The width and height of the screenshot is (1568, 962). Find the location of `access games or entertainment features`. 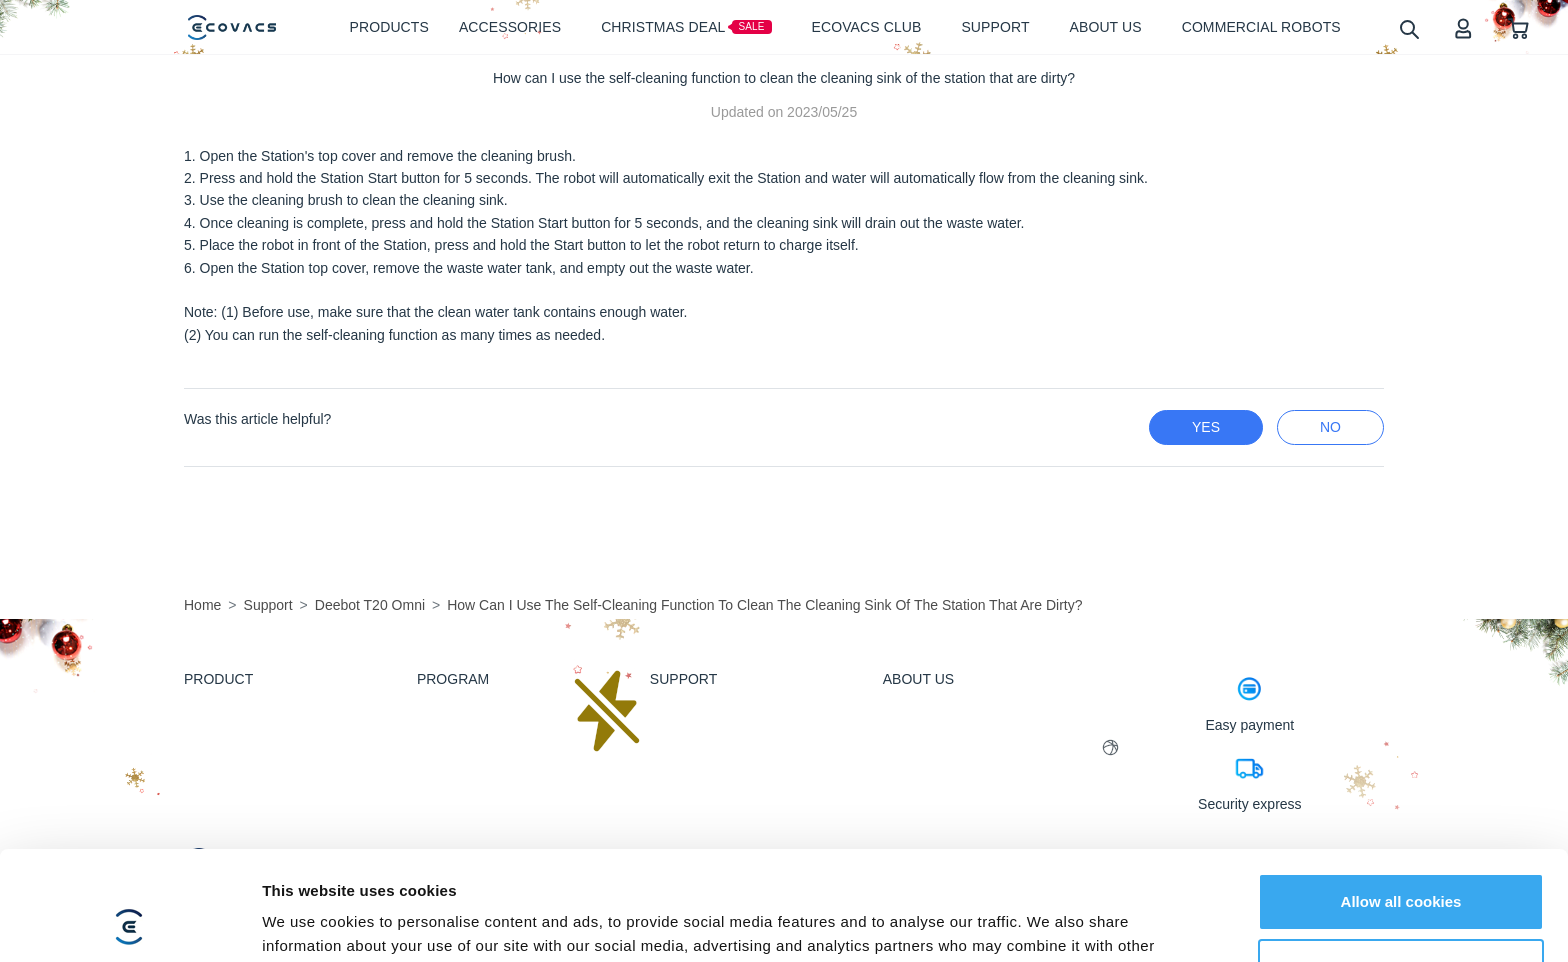

access games or entertainment features is located at coordinates (1110, 747).